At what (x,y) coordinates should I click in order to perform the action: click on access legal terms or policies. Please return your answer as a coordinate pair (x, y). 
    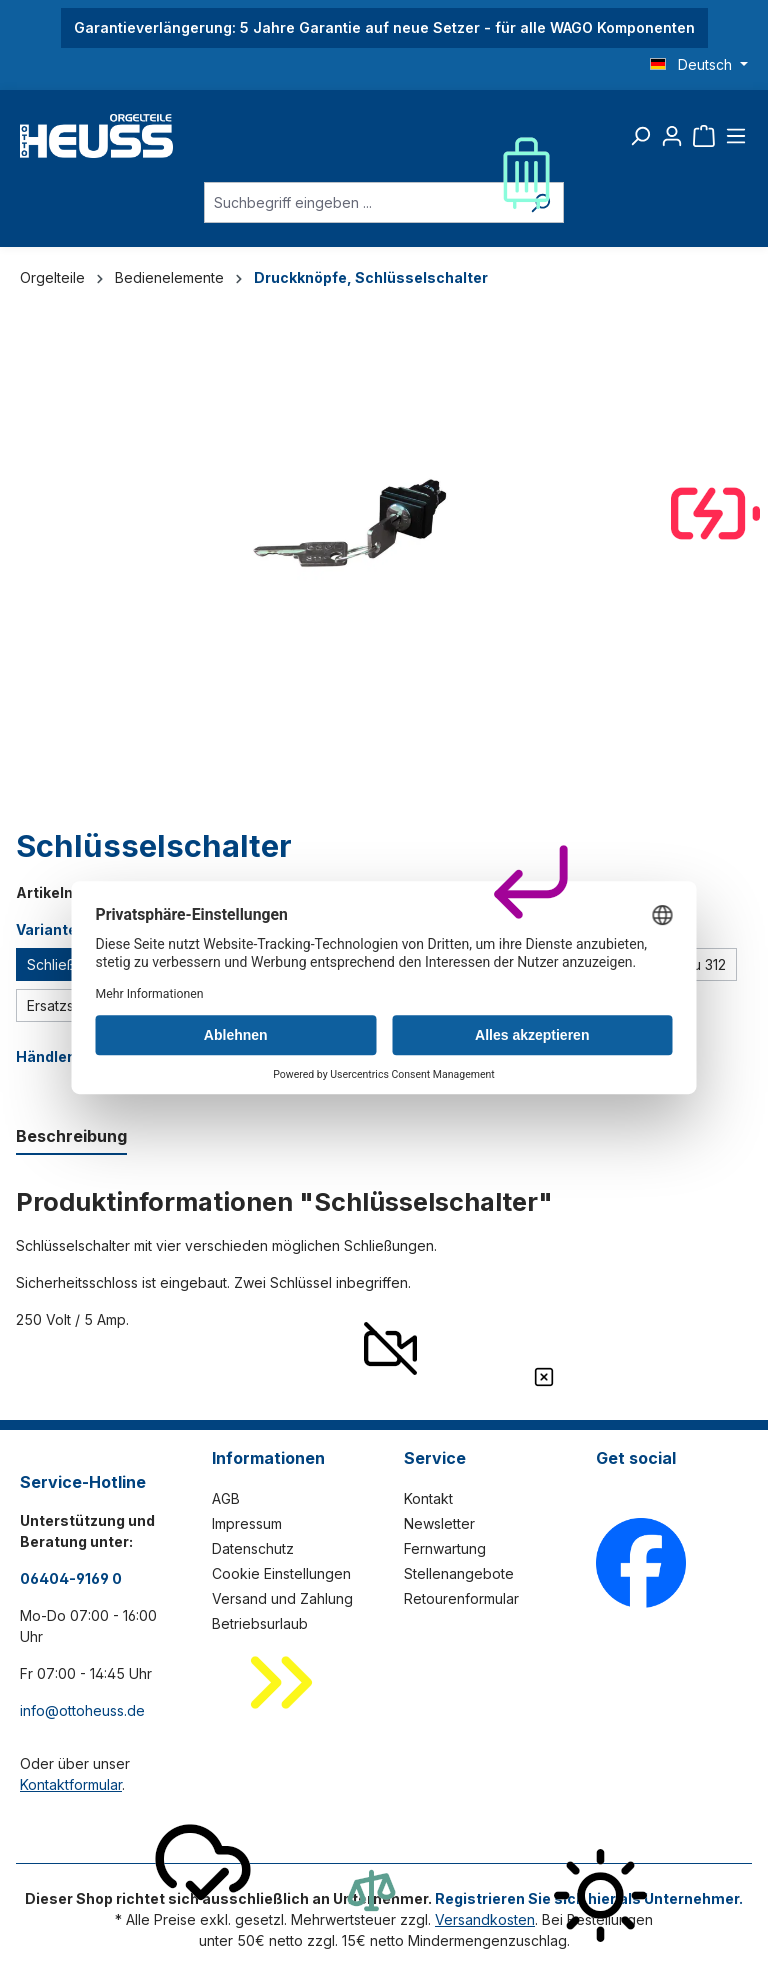
    Looking at the image, I should click on (371, 1890).